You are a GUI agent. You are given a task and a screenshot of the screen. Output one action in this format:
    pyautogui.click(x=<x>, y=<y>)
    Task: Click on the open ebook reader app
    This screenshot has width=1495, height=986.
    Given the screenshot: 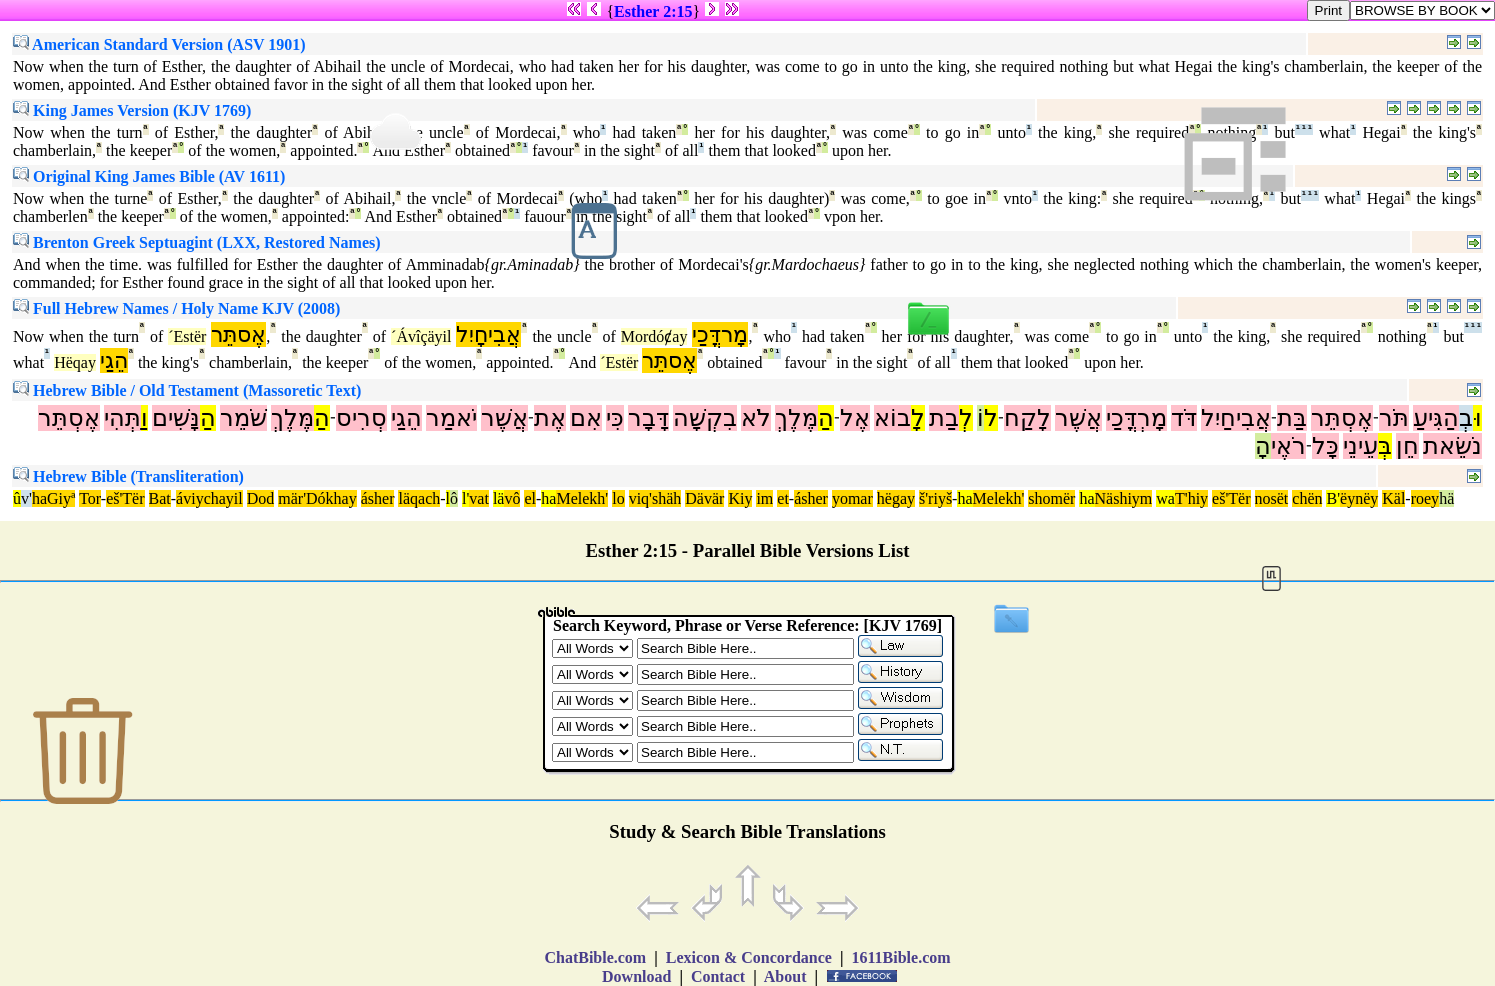 What is the action you would take?
    pyautogui.click(x=596, y=231)
    